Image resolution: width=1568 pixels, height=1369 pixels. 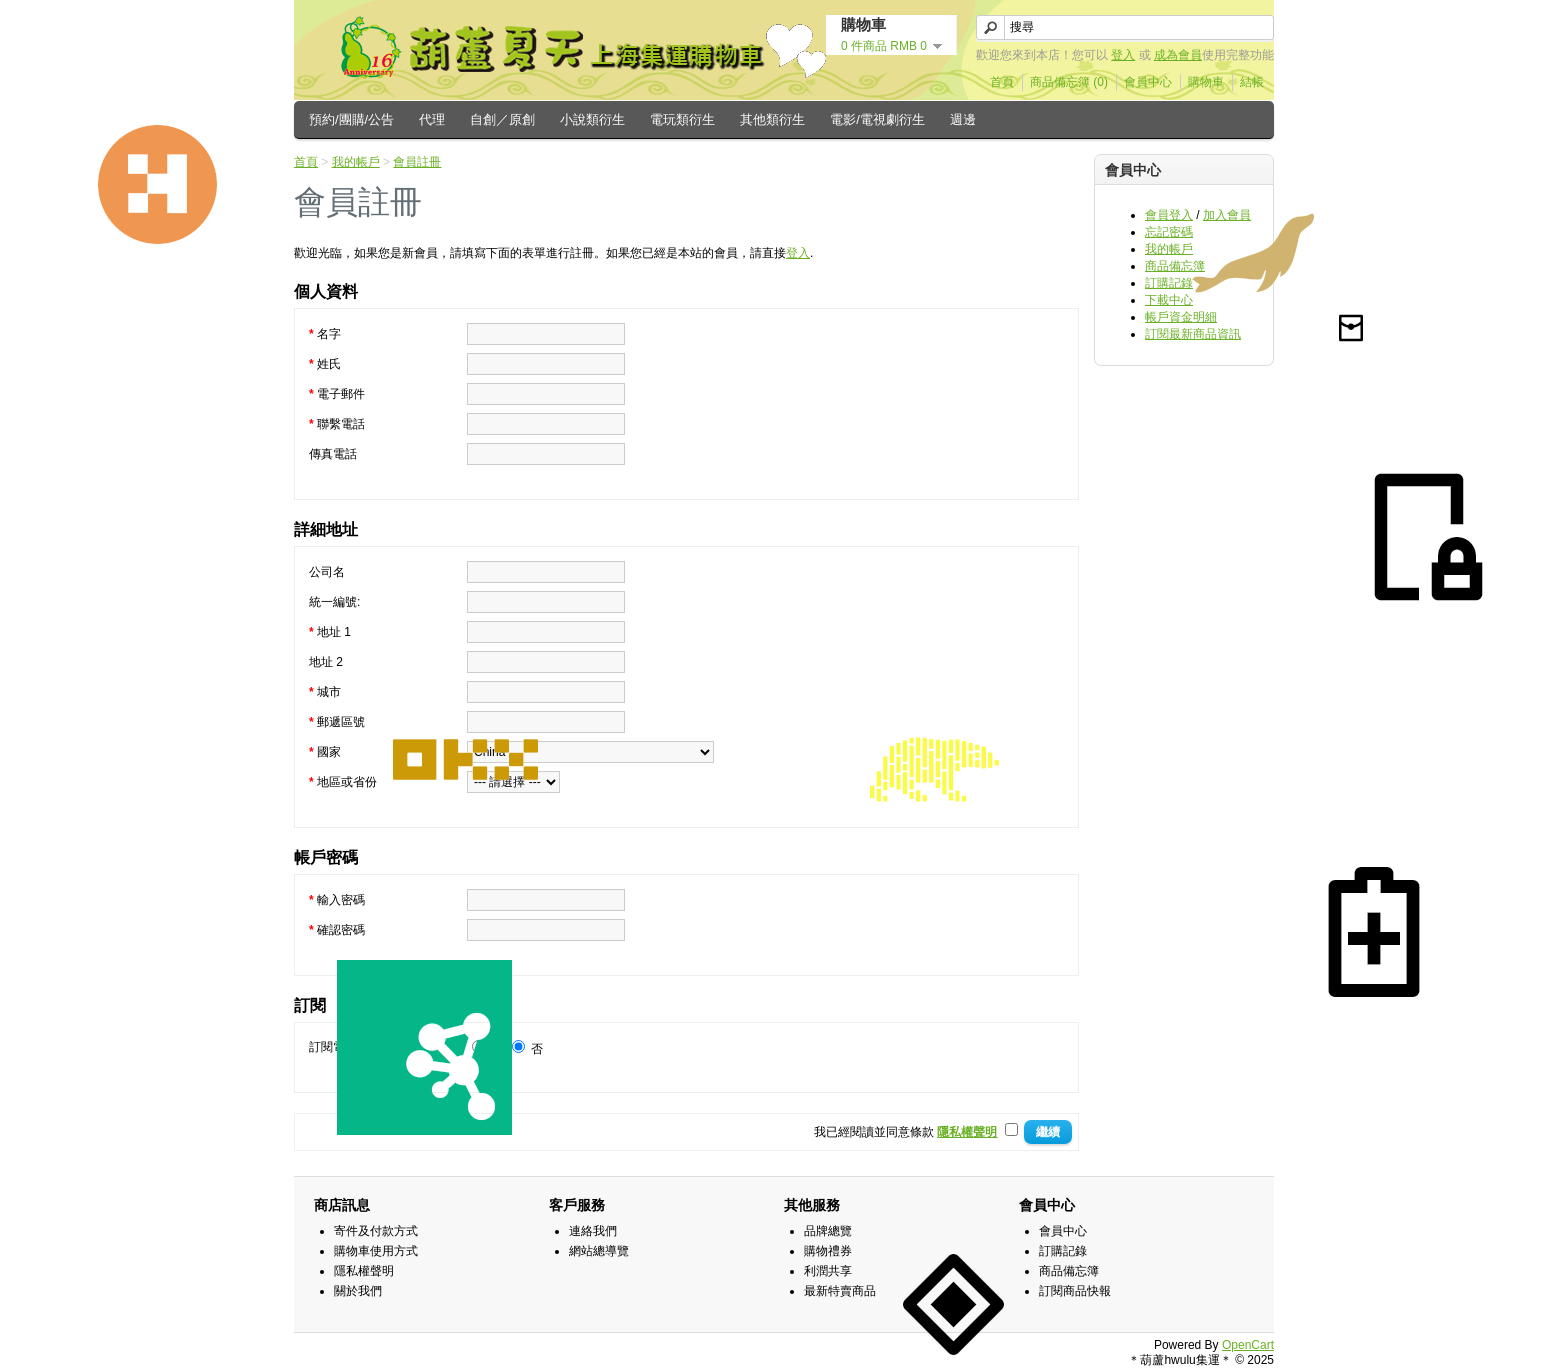 What do you see at coordinates (424, 1047) in the screenshot?
I see `cytoscape.js library logo` at bounding box center [424, 1047].